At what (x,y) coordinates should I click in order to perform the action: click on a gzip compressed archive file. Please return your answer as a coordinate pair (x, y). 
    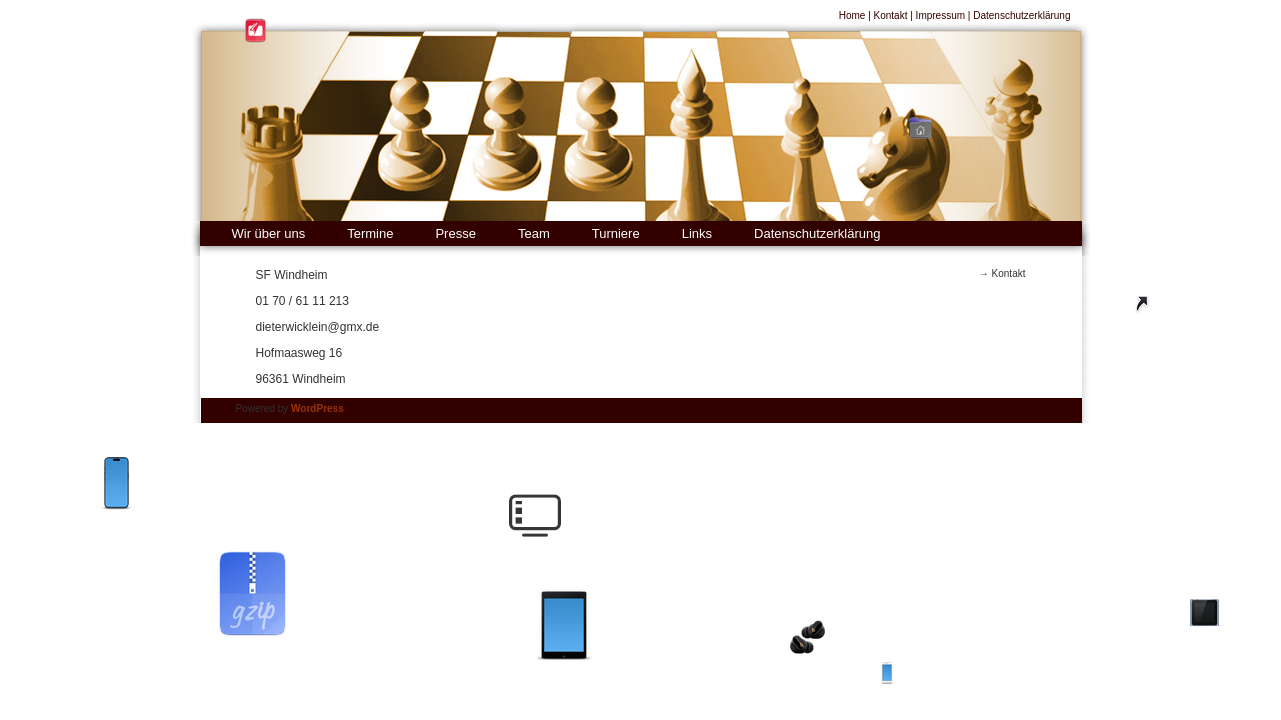
    Looking at the image, I should click on (252, 593).